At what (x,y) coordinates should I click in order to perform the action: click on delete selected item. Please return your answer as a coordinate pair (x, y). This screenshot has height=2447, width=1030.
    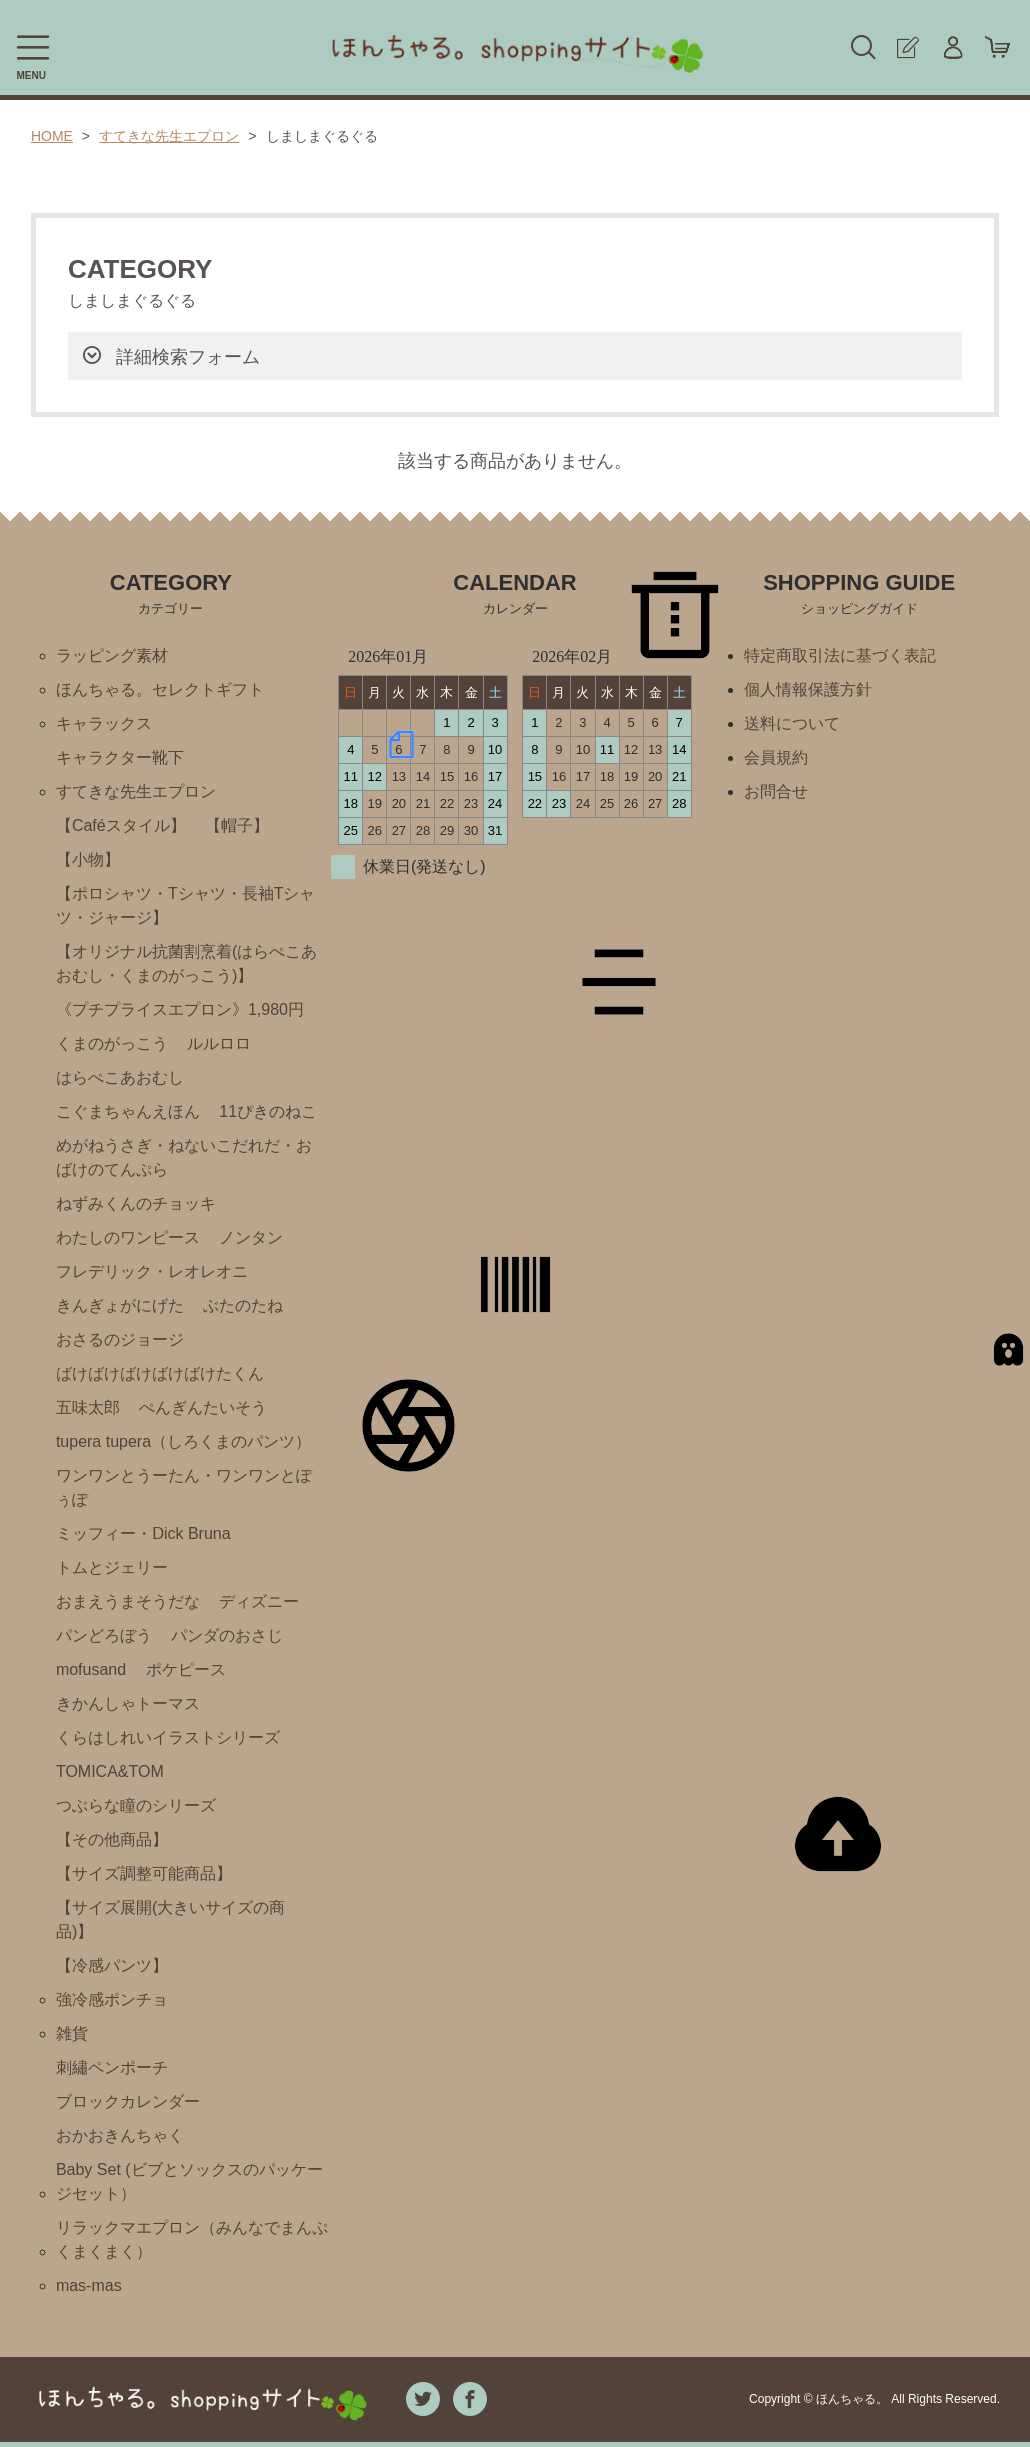
    Looking at the image, I should click on (675, 615).